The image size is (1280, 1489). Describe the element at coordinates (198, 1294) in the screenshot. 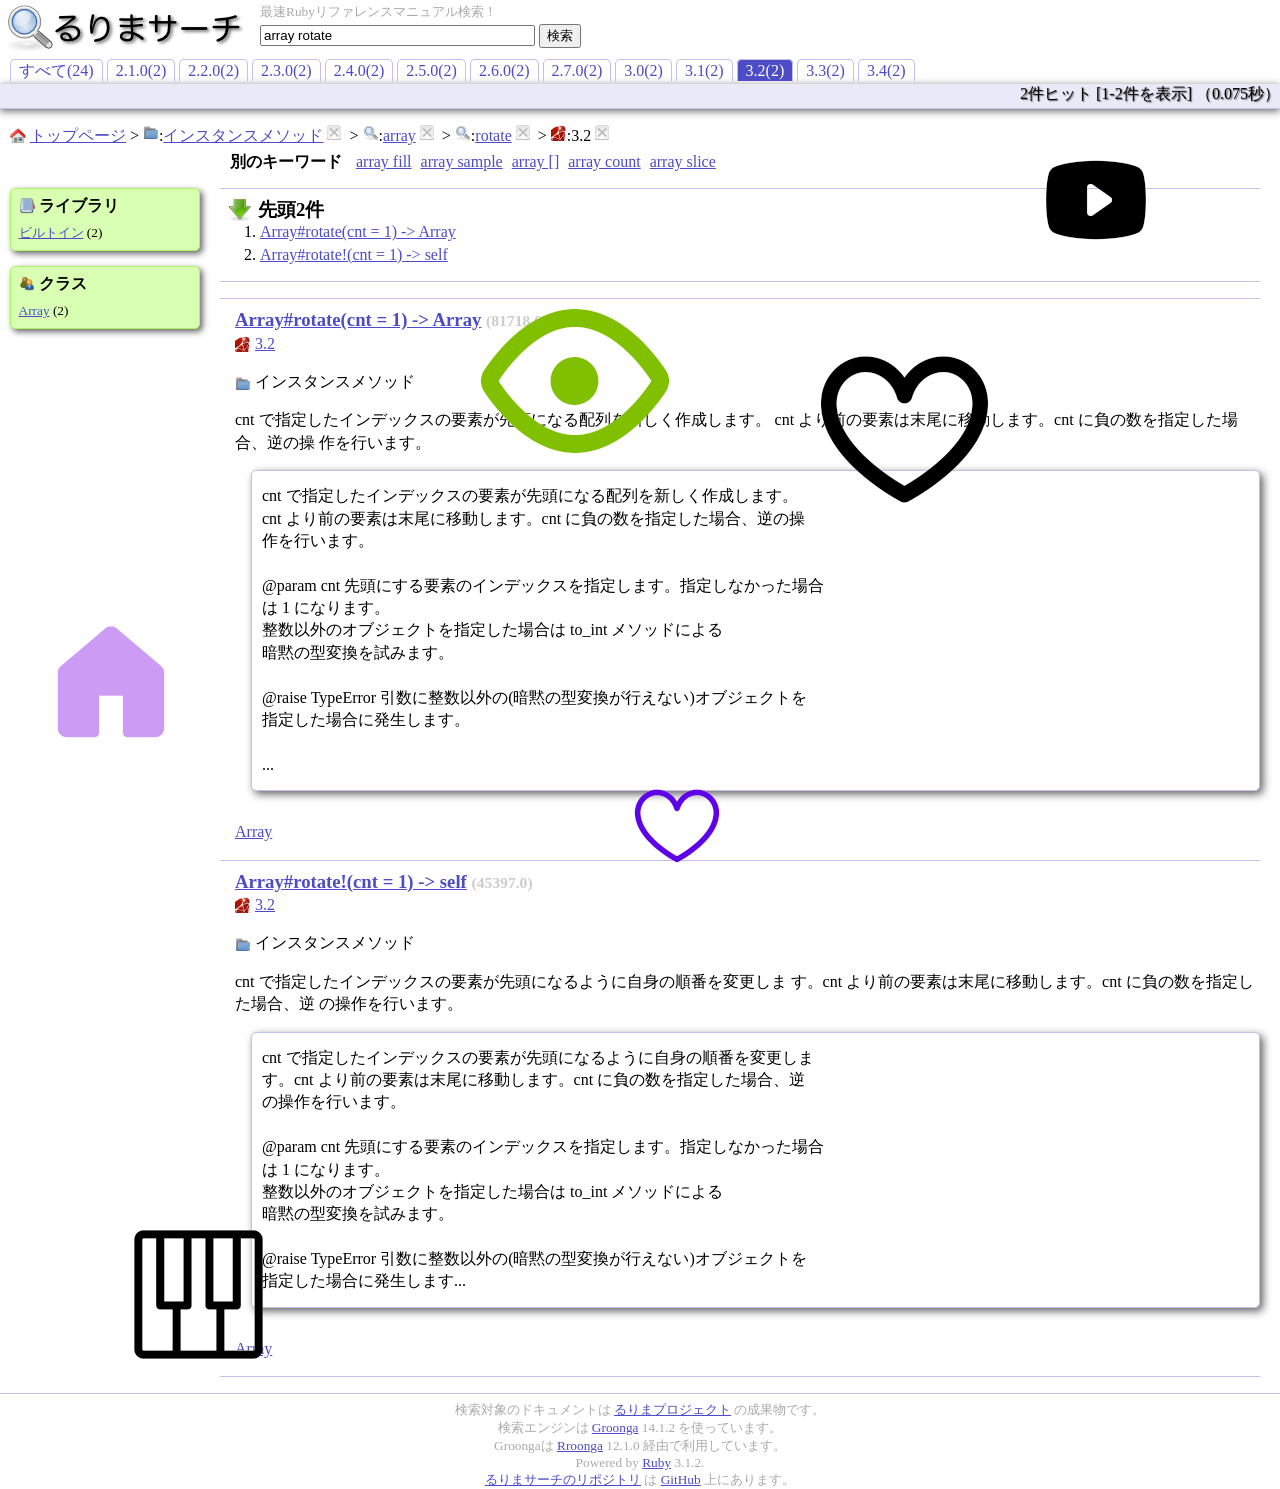

I see `open music or piano app` at that location.